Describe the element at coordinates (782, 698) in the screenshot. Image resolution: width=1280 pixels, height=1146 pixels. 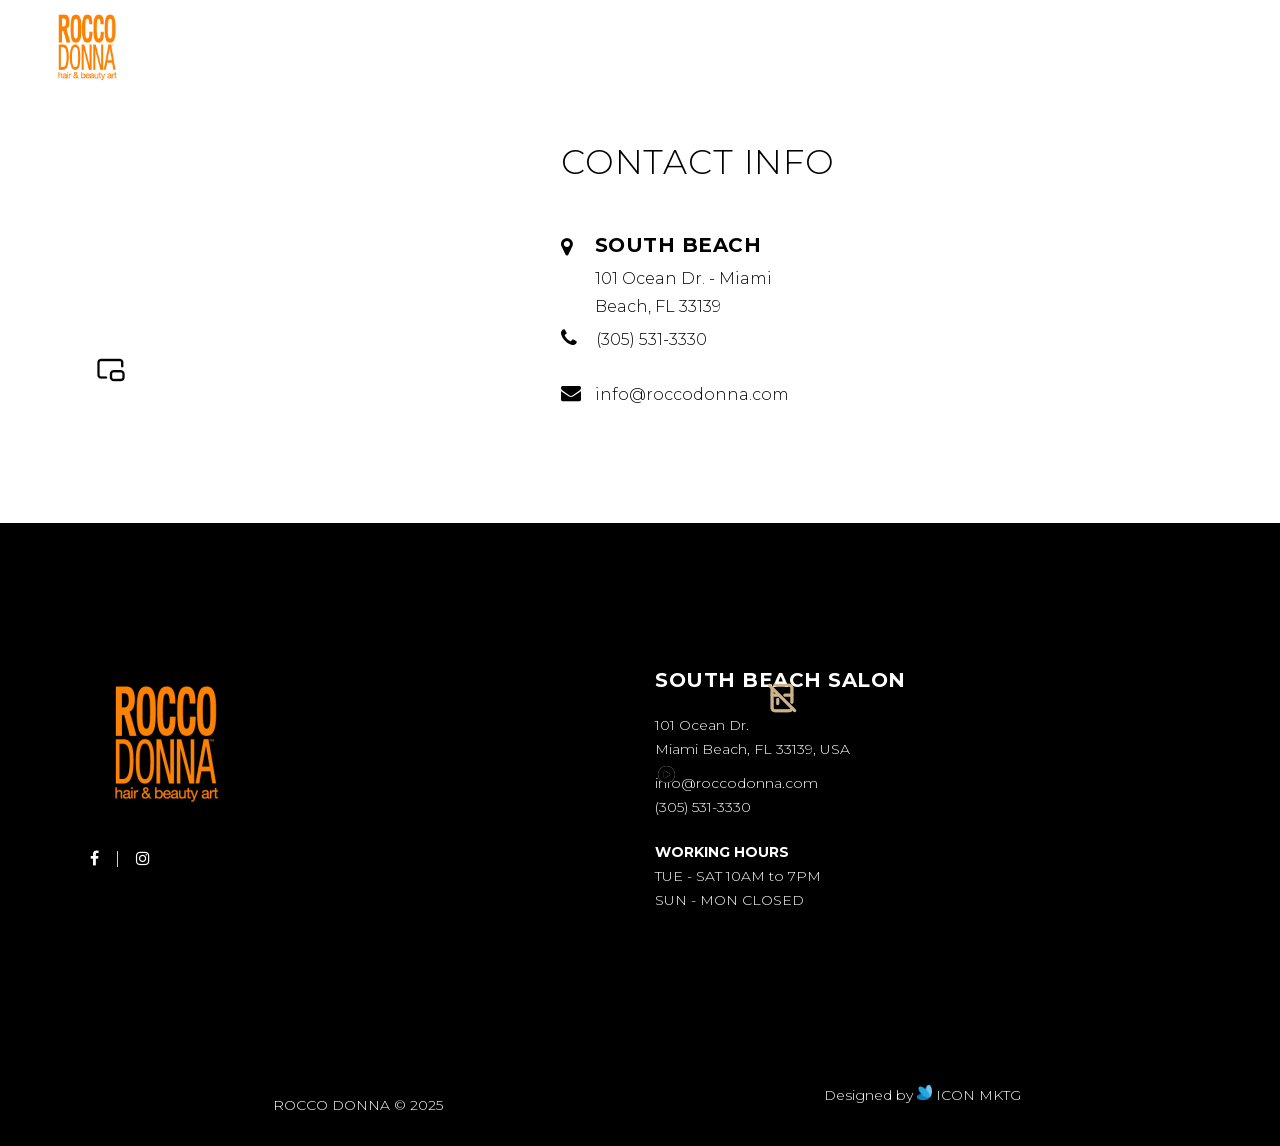
I see `refrigerator or cooling feature disabled` at that location.